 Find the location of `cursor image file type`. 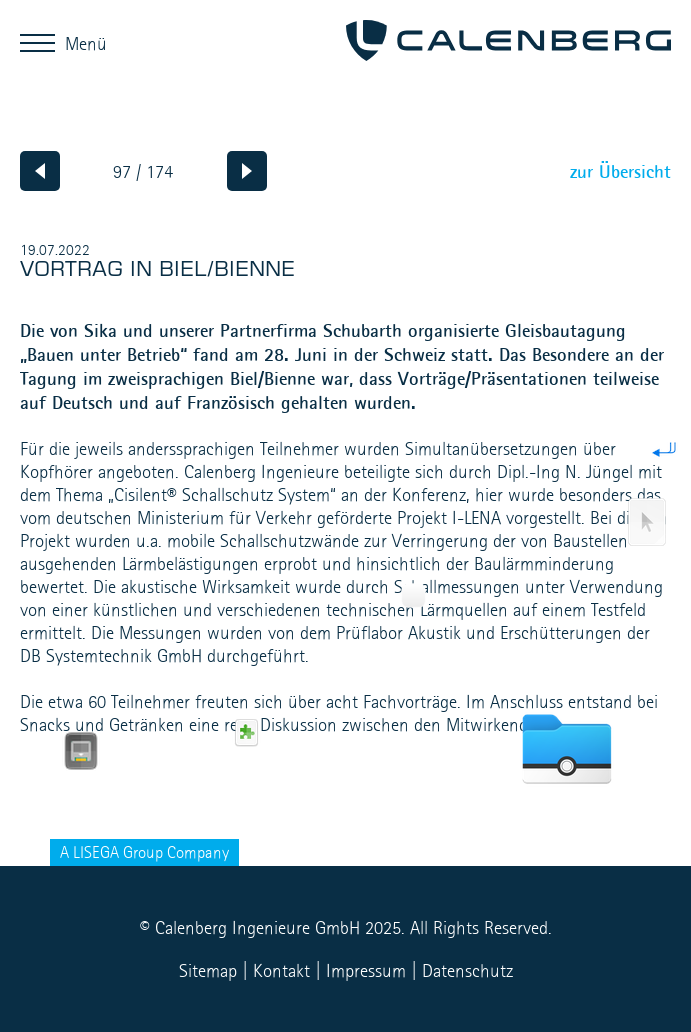

cursor image file type is located at coordinates (647, 522).